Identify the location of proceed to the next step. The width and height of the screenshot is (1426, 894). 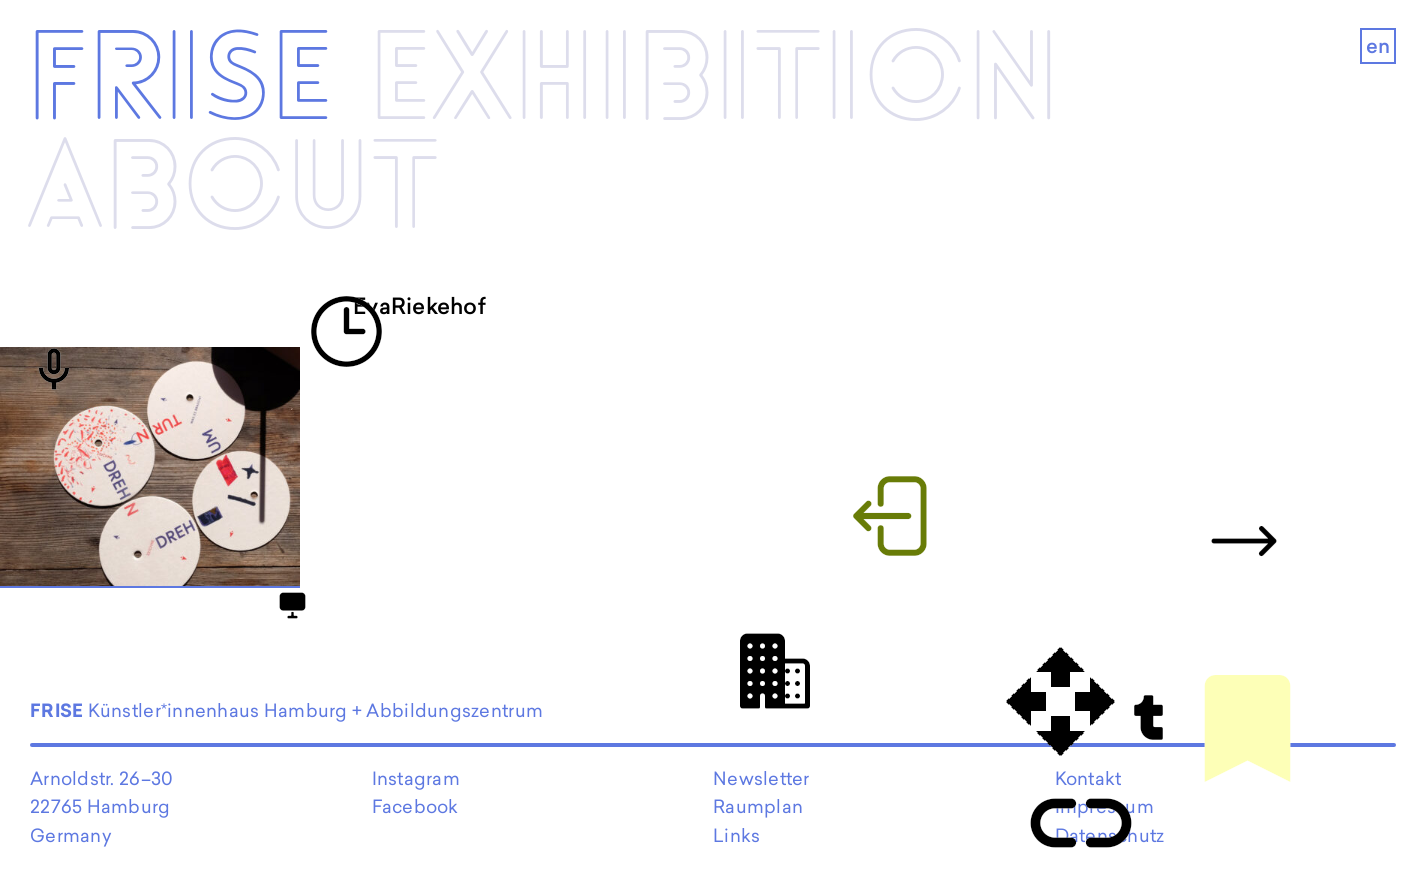
(1244, 541).